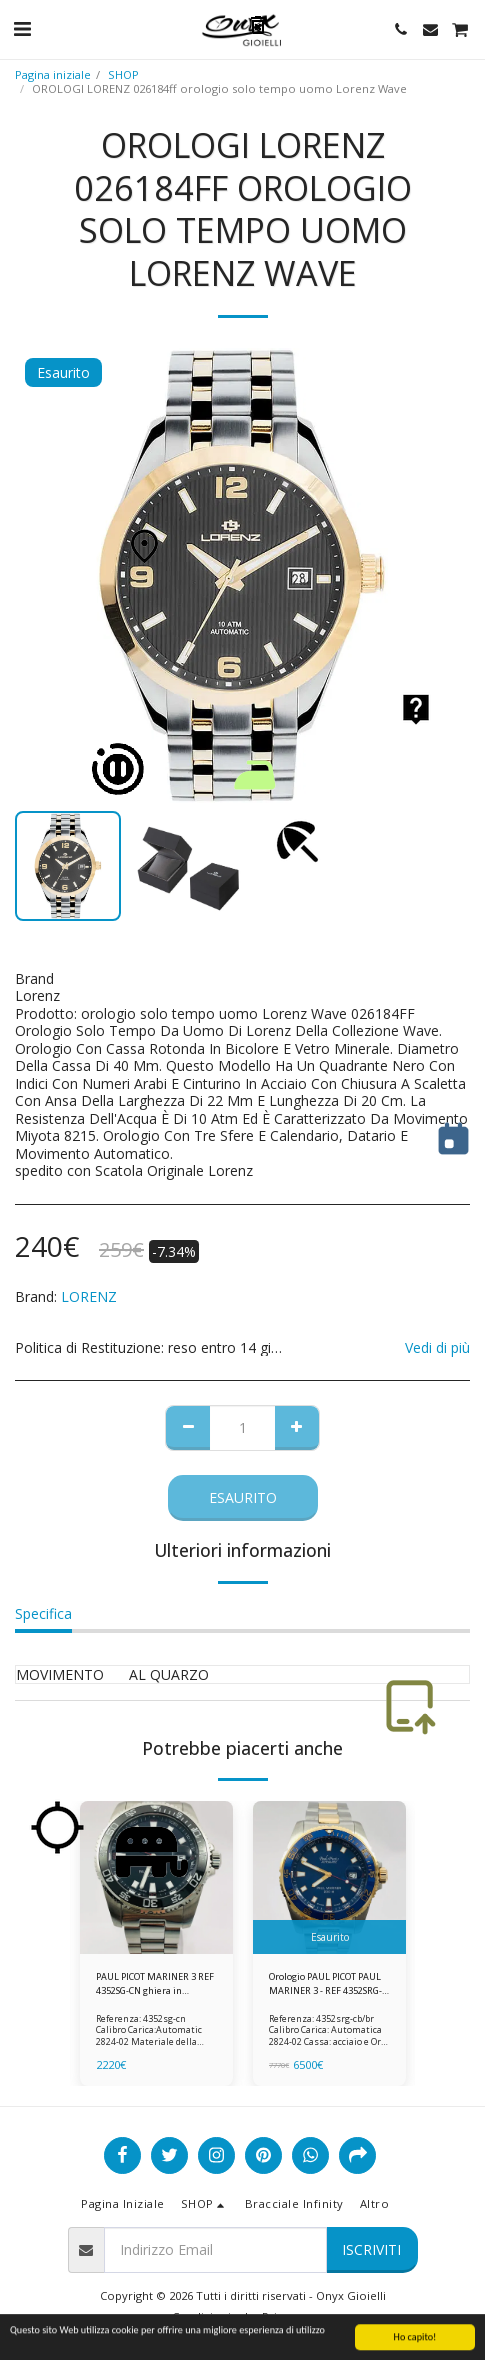 The image size is (485, 2360). Describe the element at coordinates (416, 709) in the screenshot. I see `access live help or support chat` at that location.